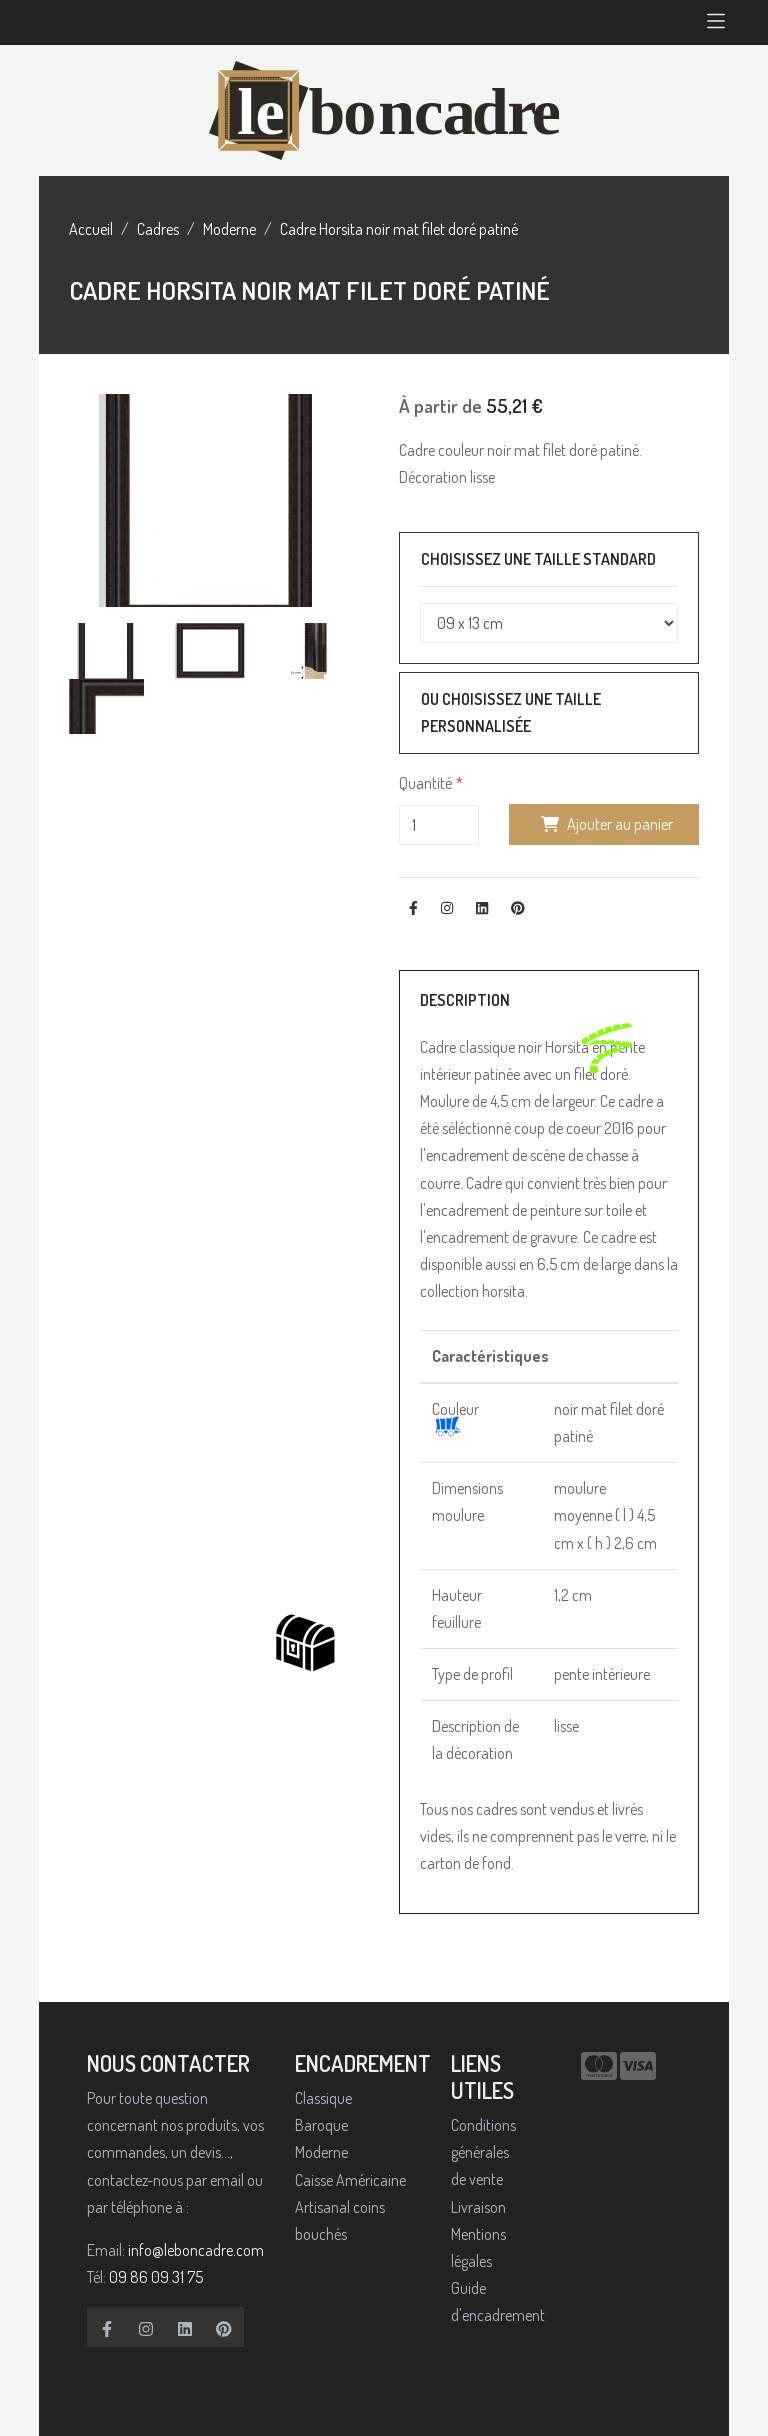 Image resolution: width=768 pixels, height=2436 pixels. Describe the element at coordinates (448, 1424) in the screenshot. I see `access western or frontier-themed game content` at that location.